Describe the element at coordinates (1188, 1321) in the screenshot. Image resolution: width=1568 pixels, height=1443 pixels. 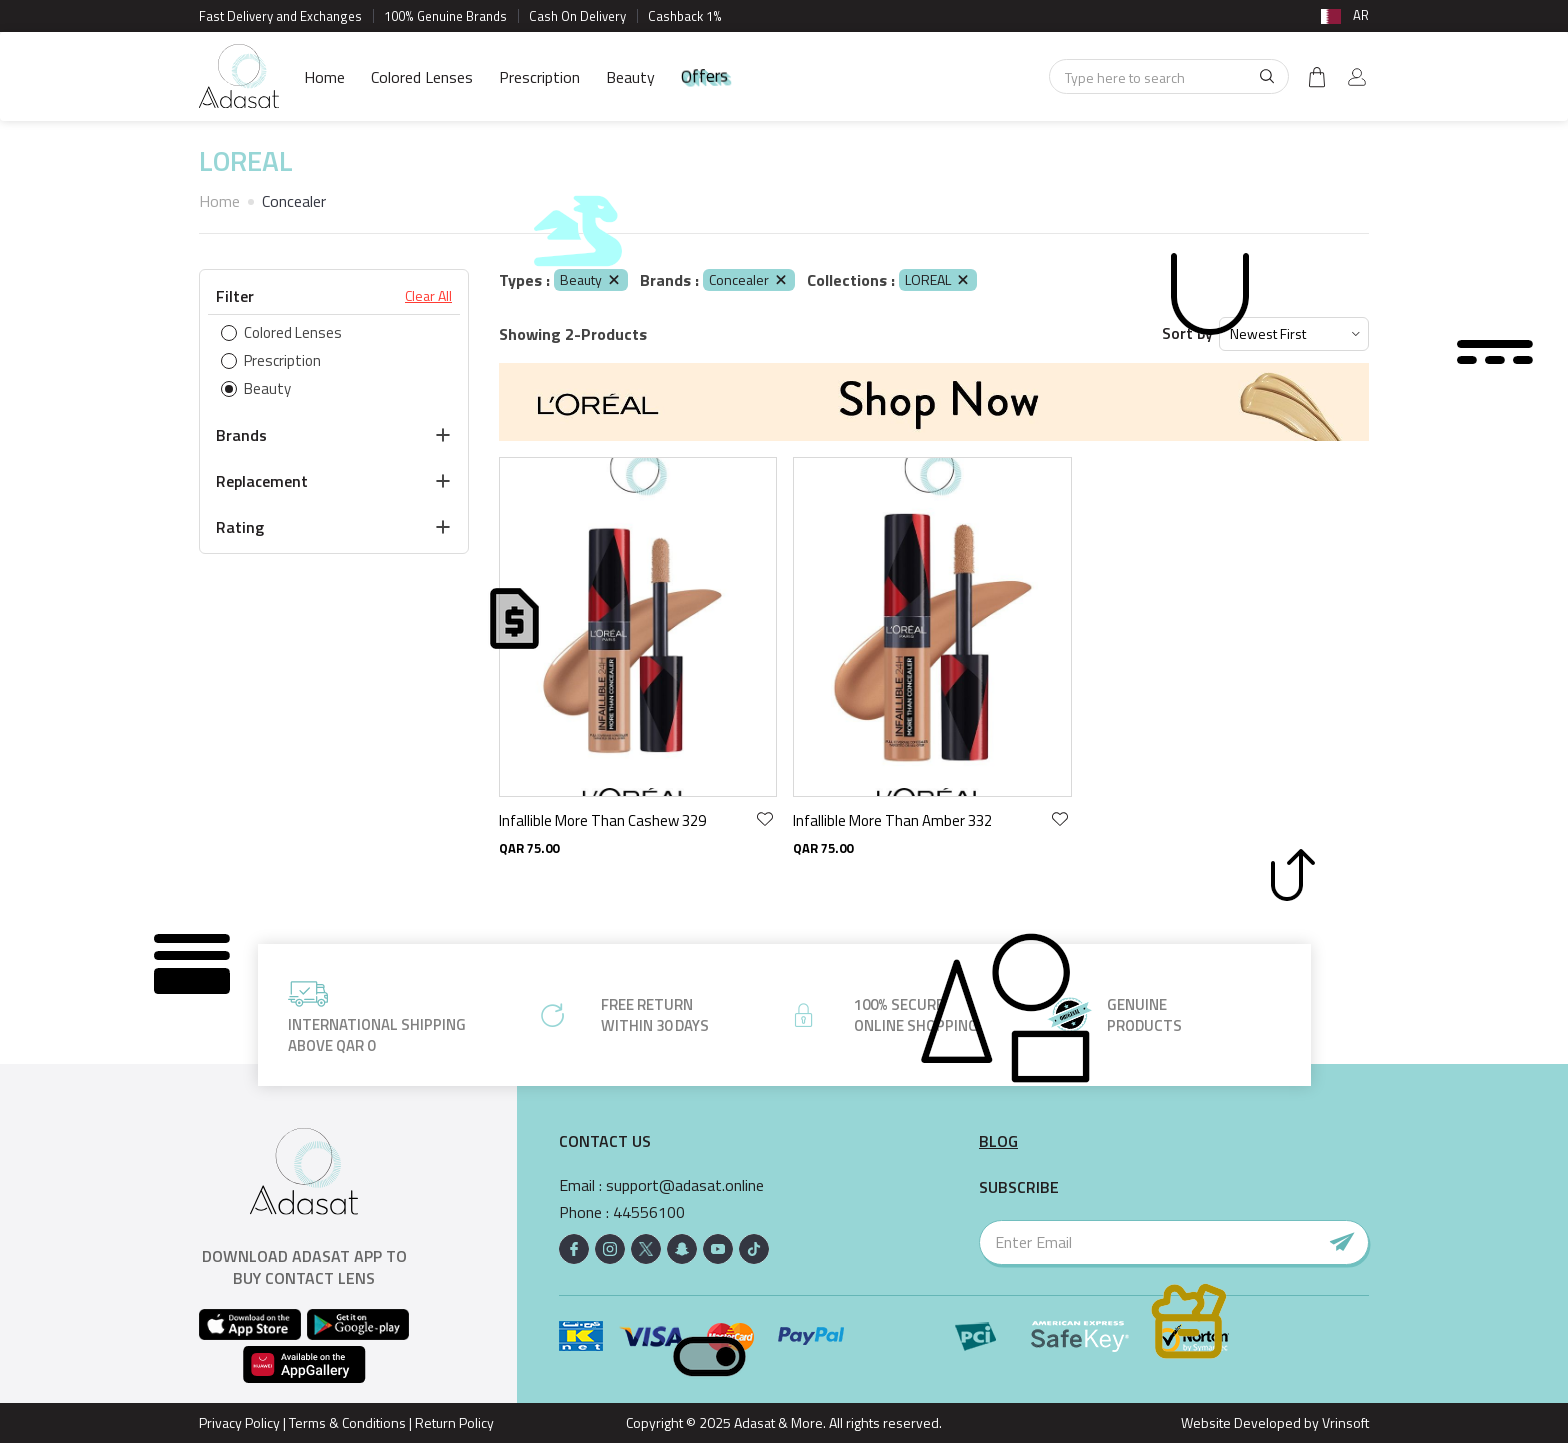
I see `access tools and utilities` at that location.